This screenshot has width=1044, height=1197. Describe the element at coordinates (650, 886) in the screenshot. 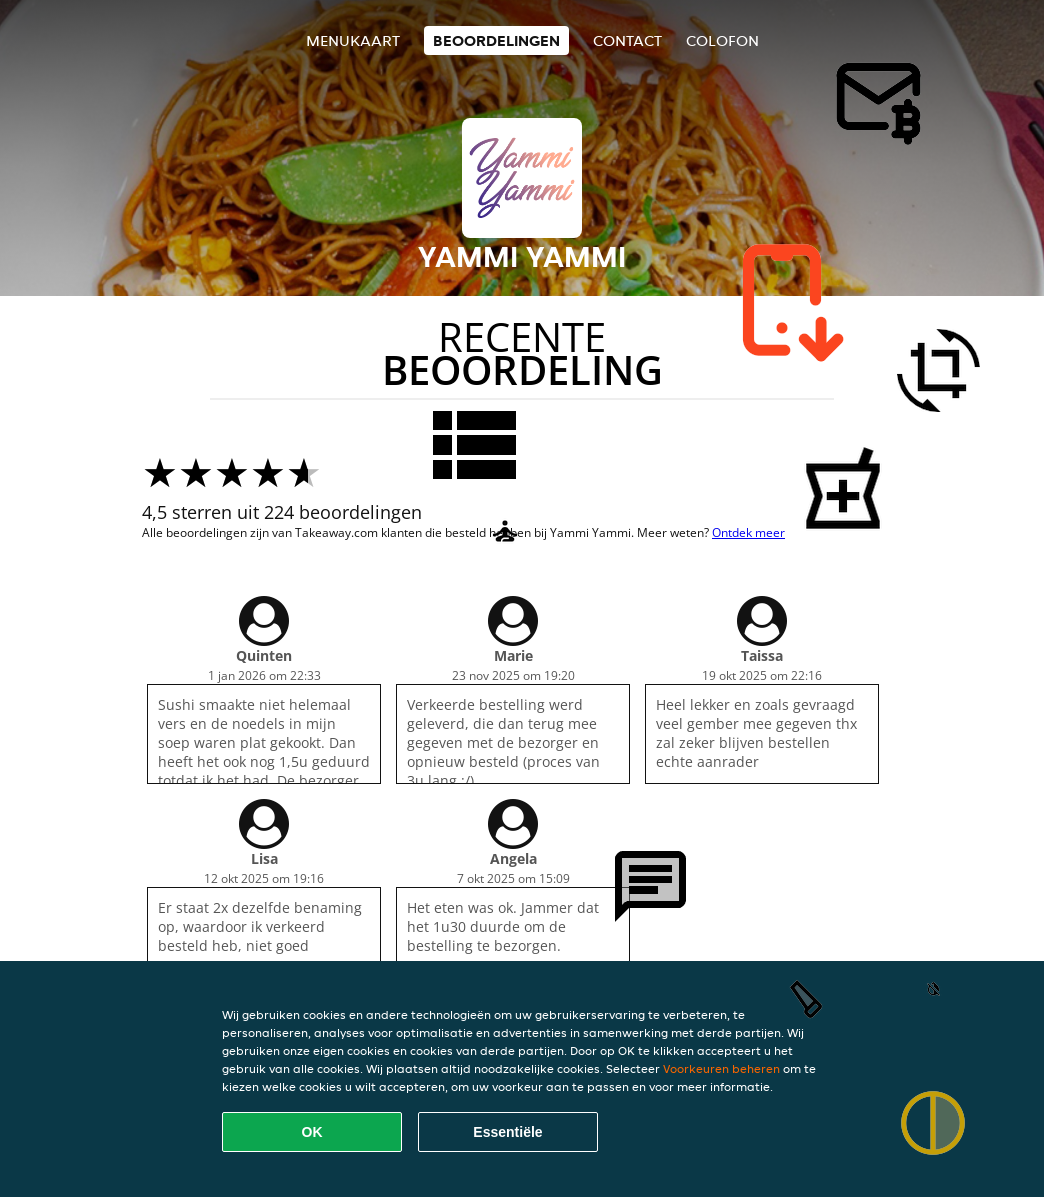

I see `open chat or messaging` at that location.